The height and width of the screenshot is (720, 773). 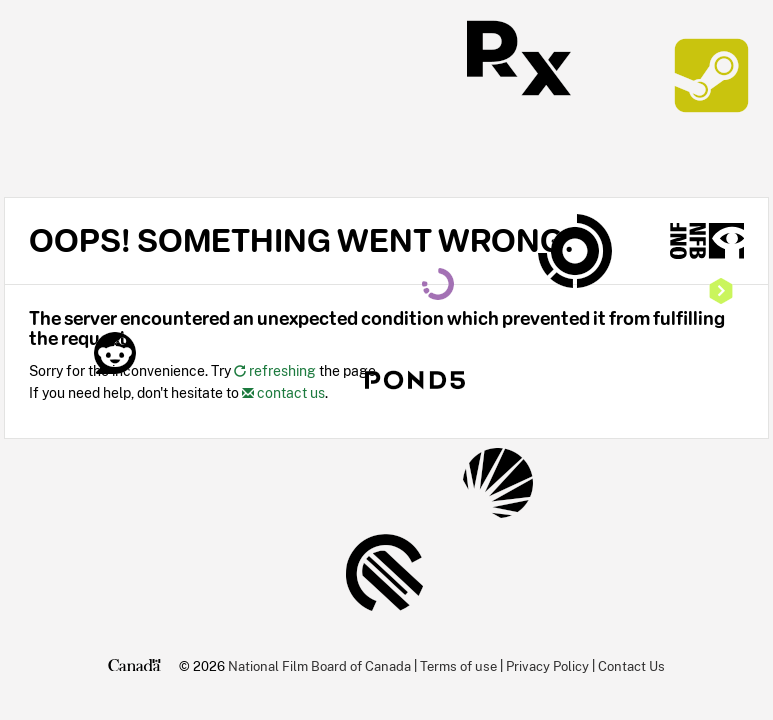 What do you see at coordinates (384, 572) in the screenshot?
I see `autocannon HTTP benchmarking tool logo` at bounding box center [384, 572].